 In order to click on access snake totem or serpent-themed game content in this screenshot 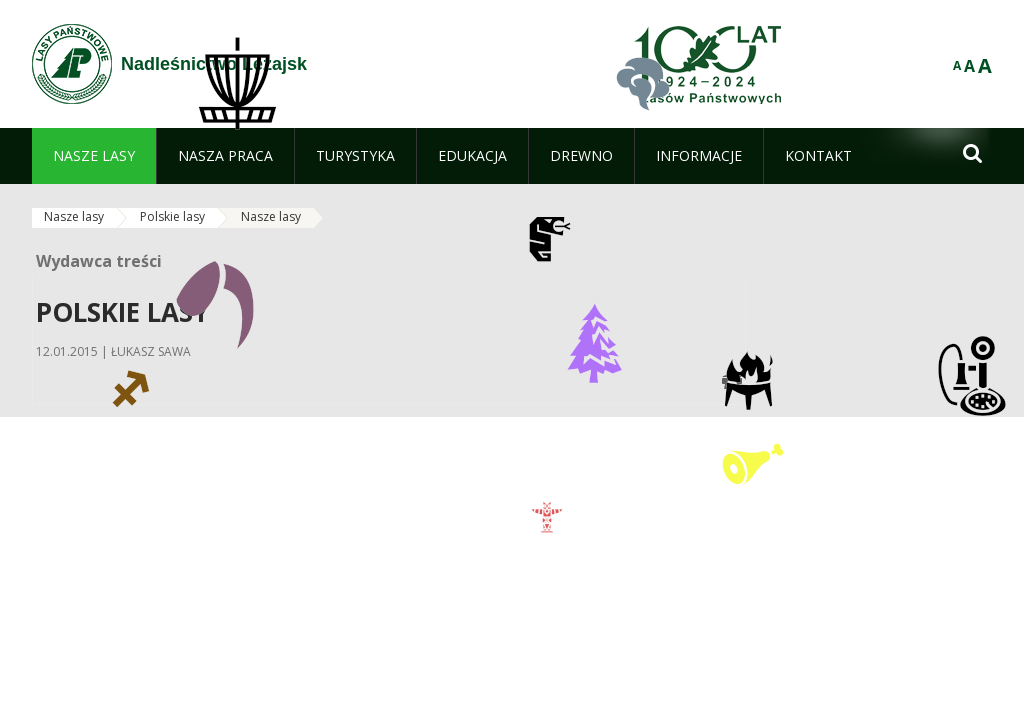, I will do `click(548, 239)`.